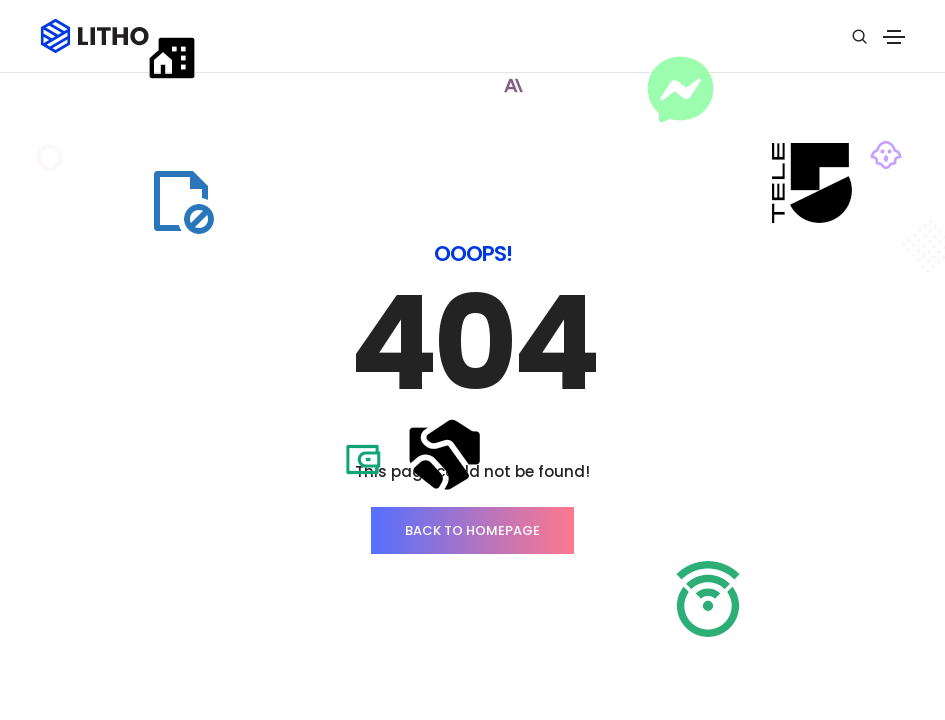 This screenshot has width=945, height=720. What do you see at coordinates (513, 85) in the screenshot?
I see `anthropic company logo` at bounding box center [513, 85].